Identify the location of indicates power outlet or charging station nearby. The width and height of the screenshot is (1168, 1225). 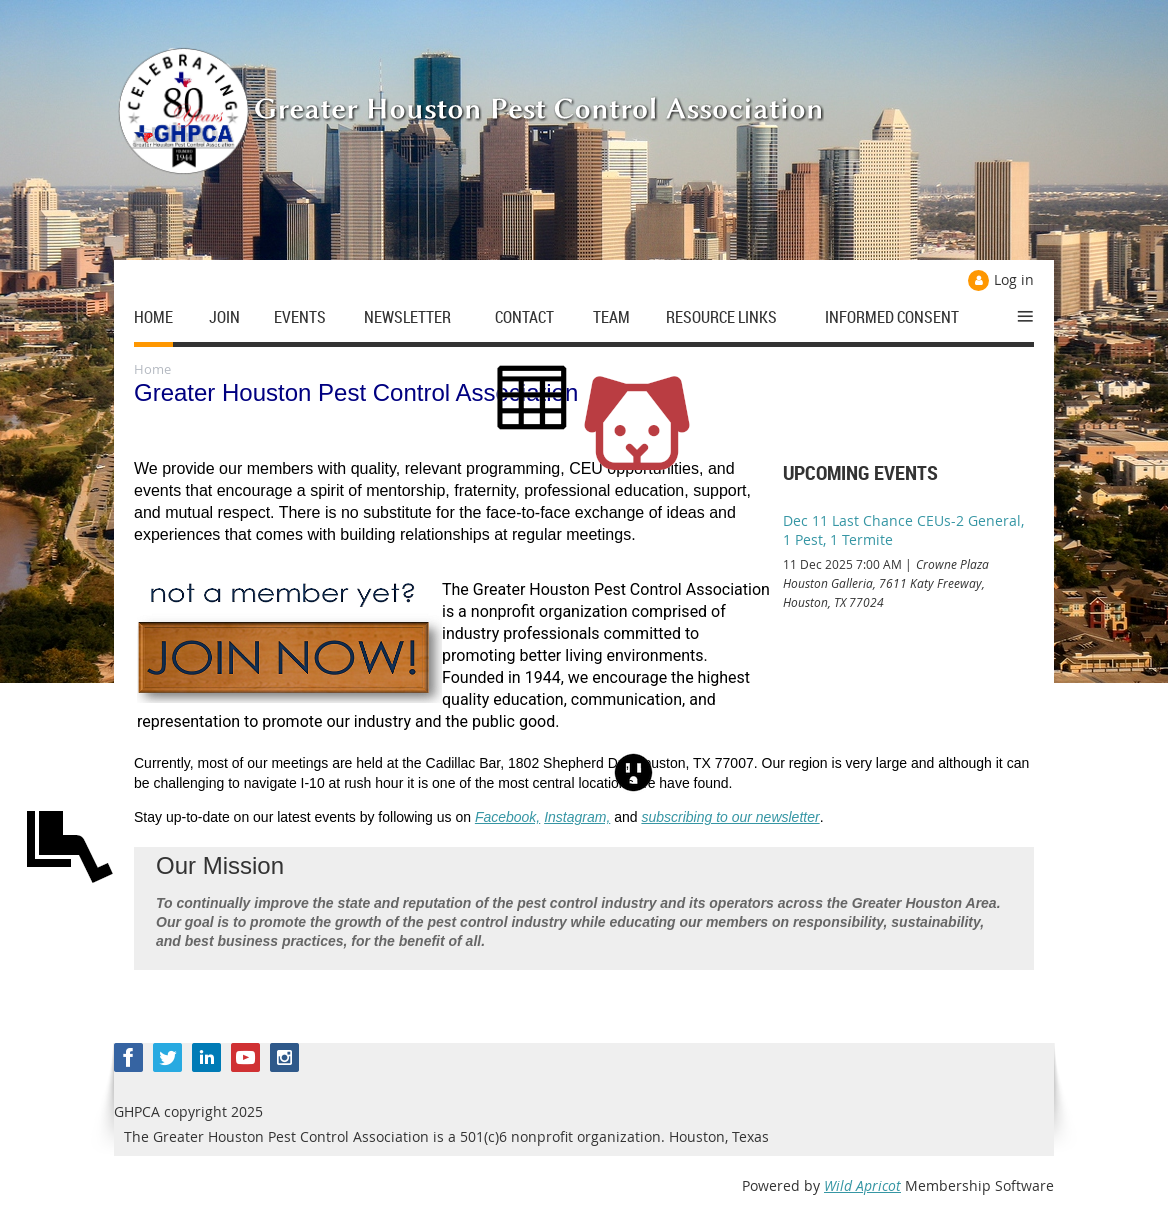
(633, 772).